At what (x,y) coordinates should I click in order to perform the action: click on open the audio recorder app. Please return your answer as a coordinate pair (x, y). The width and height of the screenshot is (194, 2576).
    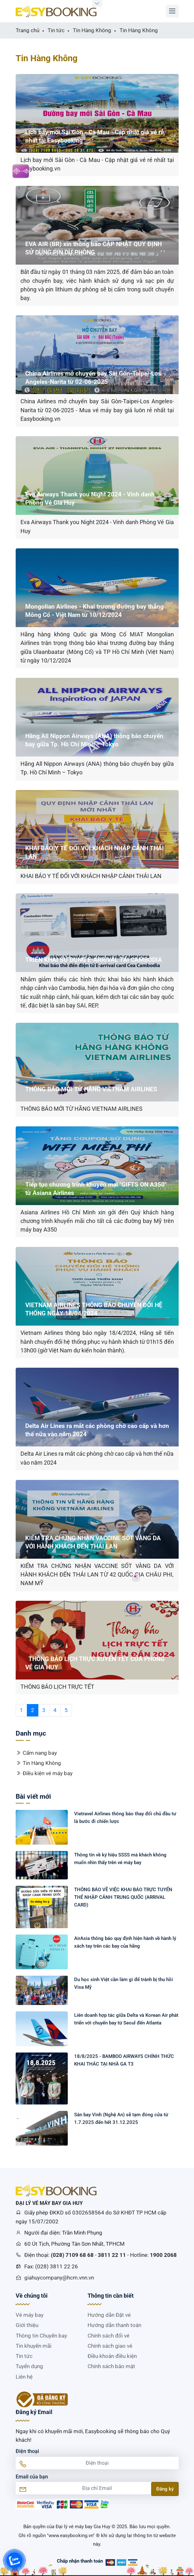
    Looking at the image, I should click on (21, 171).